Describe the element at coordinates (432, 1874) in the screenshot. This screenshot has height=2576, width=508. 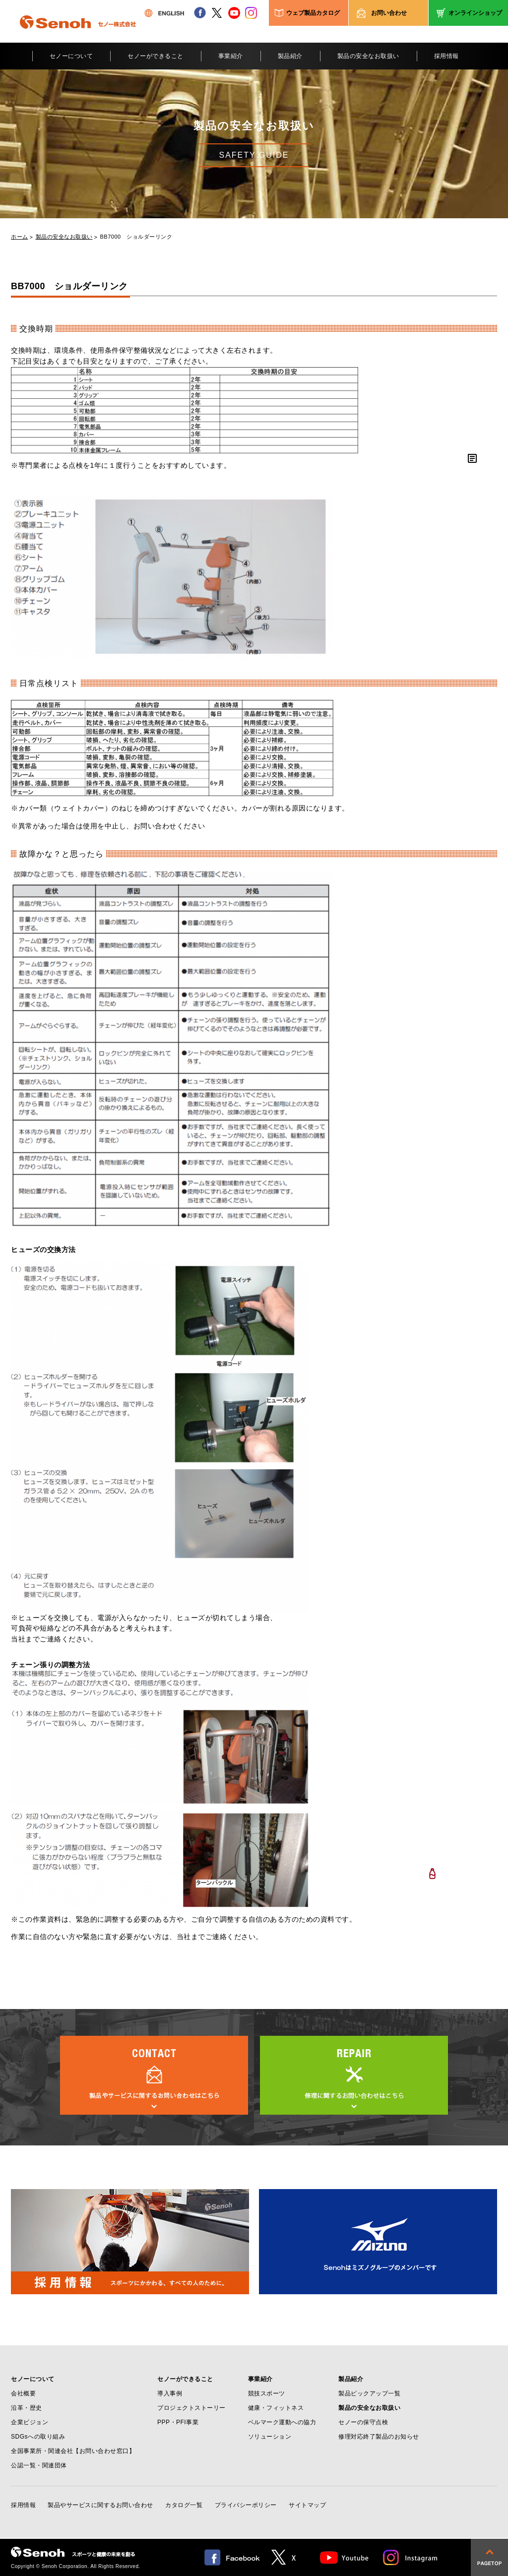
I see `view beverage or drink options` at that location.